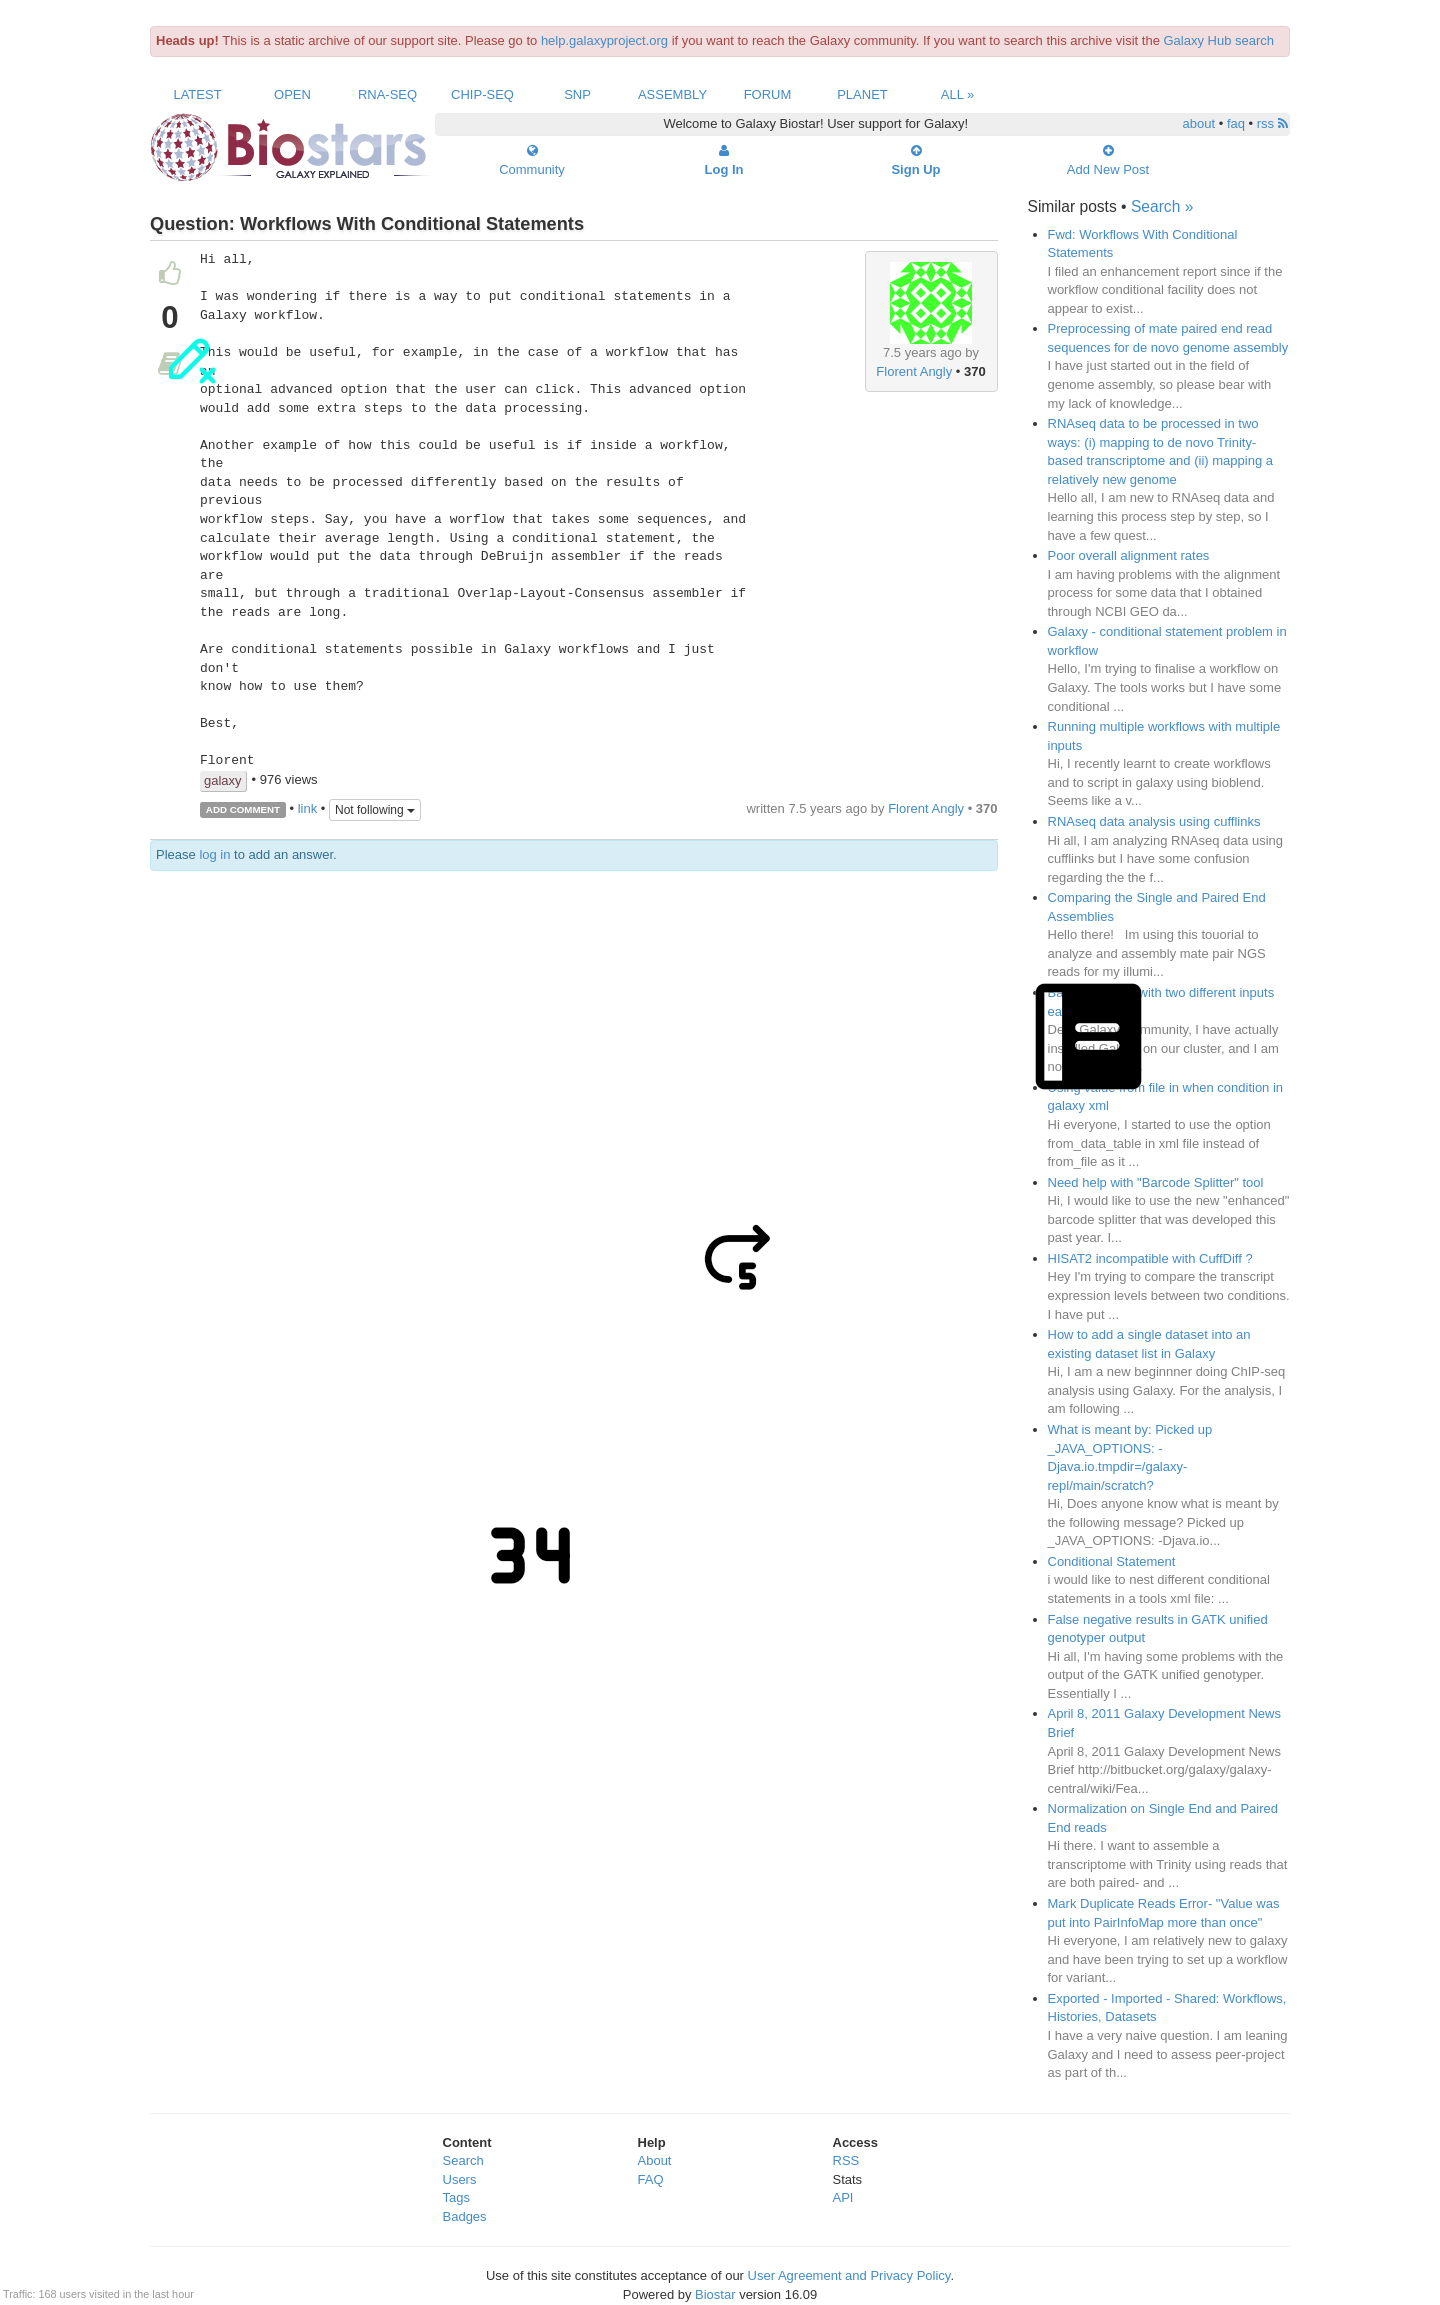  I want to click on open your notebook or notes, so click(1088, 1036).